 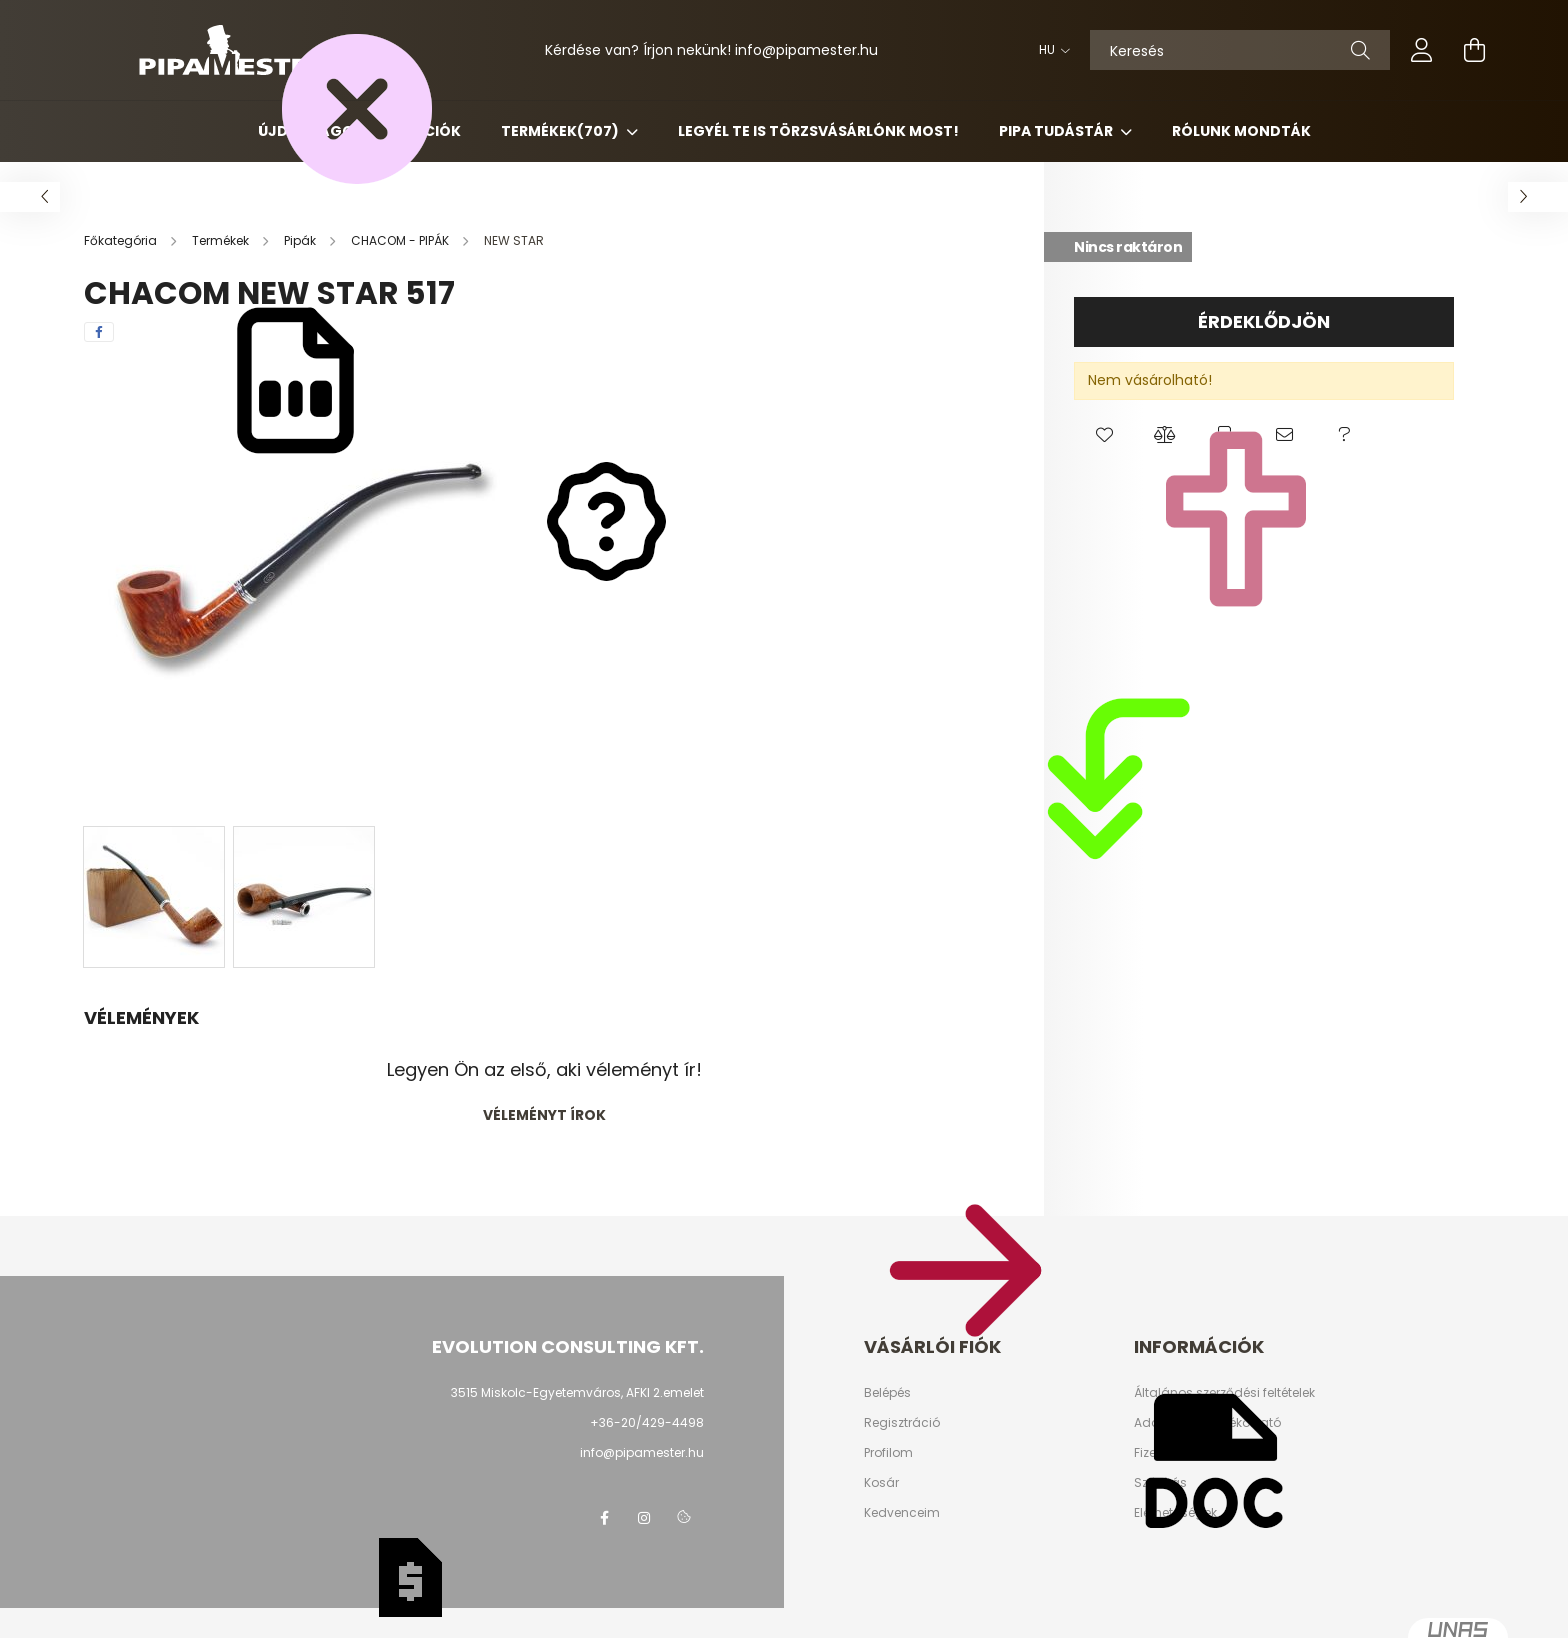 What do you see at coordinates (410, 1577) in the screenshot?
I see `view invoice or billing document` at bounding box center [410, 1577].